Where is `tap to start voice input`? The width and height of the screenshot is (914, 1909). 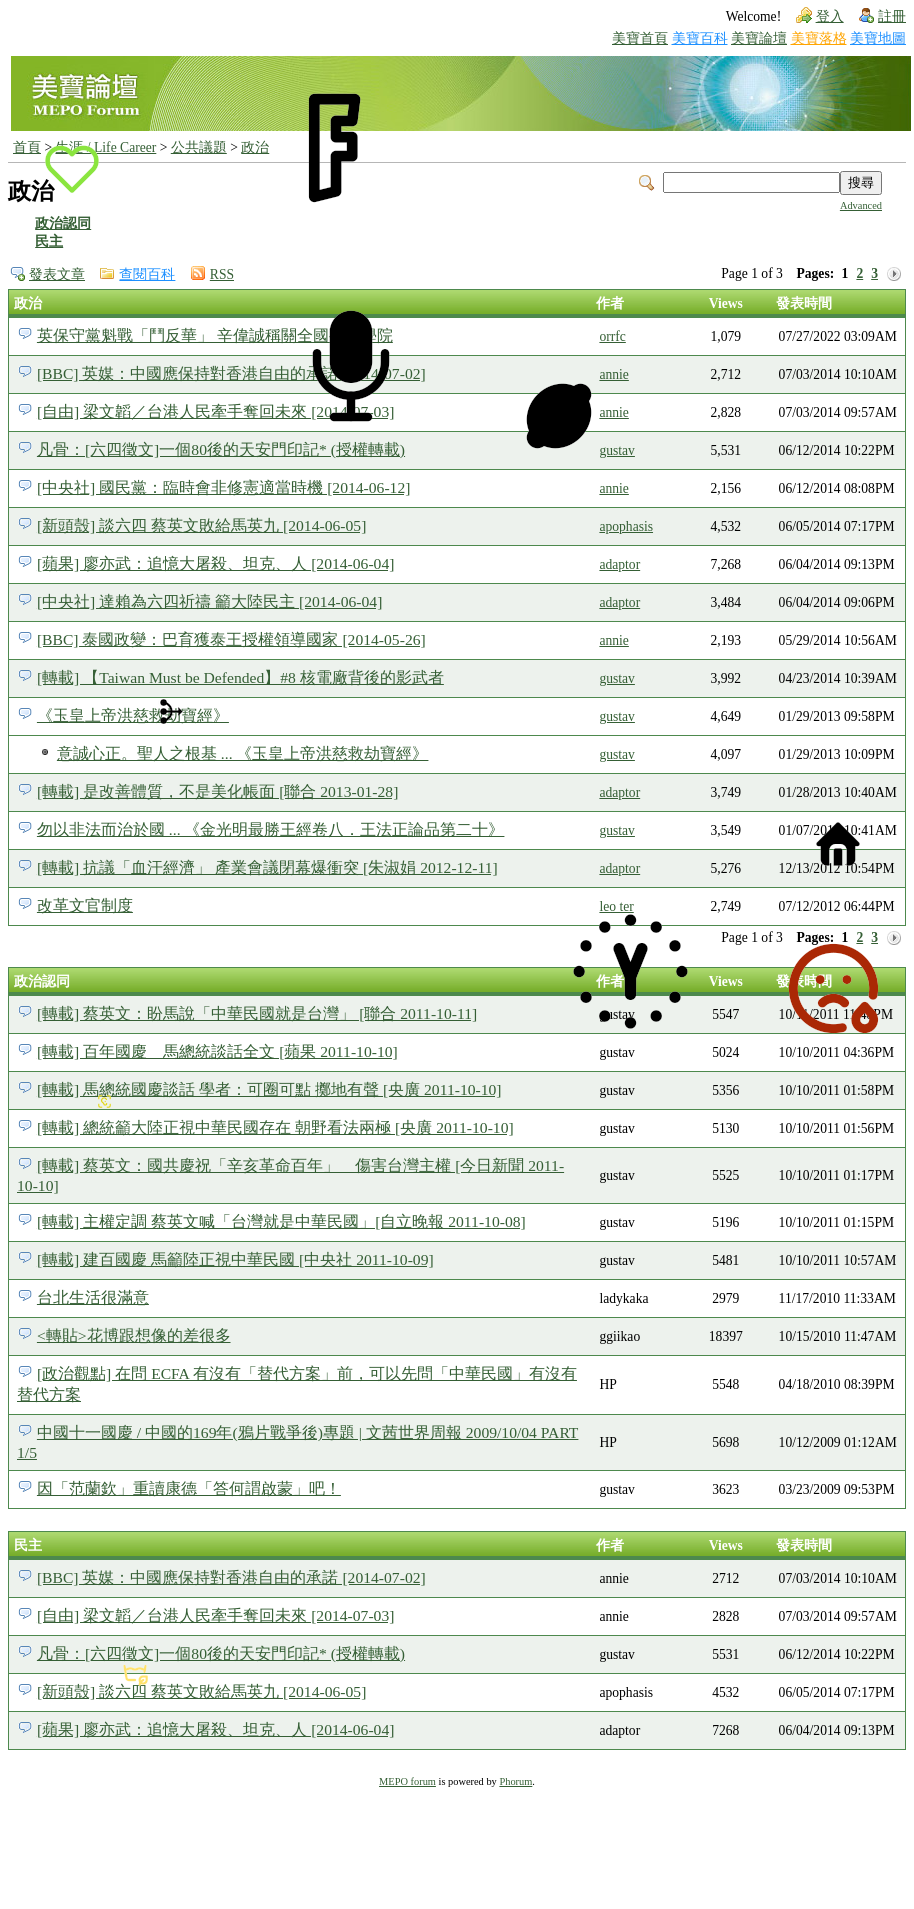 tap to start voice input is located at coordinates (351, 366).